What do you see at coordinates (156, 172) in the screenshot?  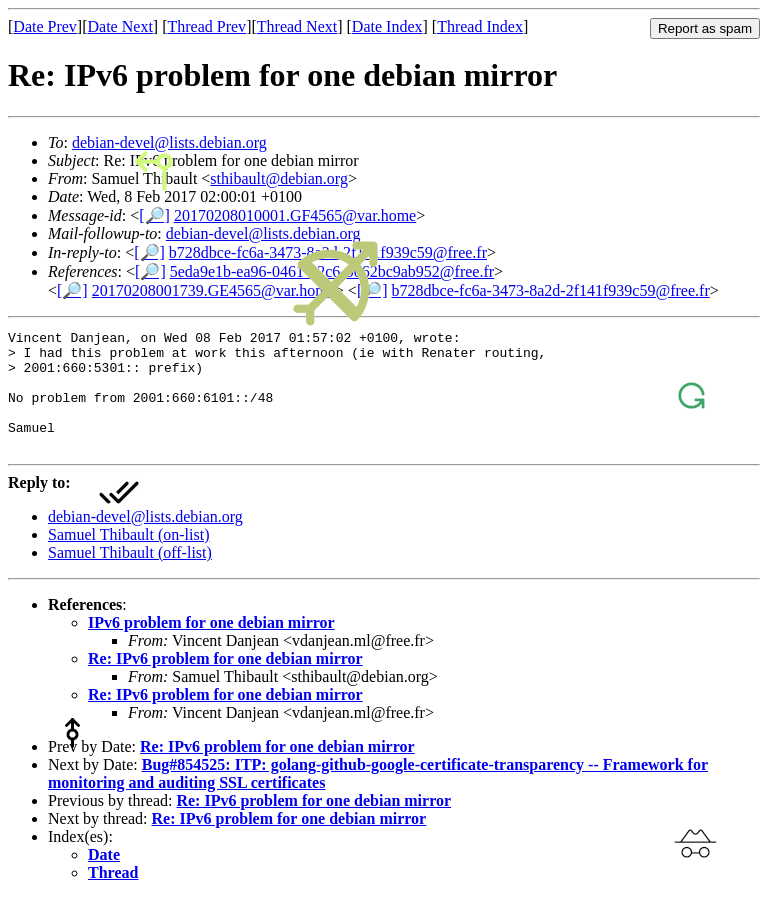 I see `take the left exit at the roundabout` at bounding box center [156, 172].